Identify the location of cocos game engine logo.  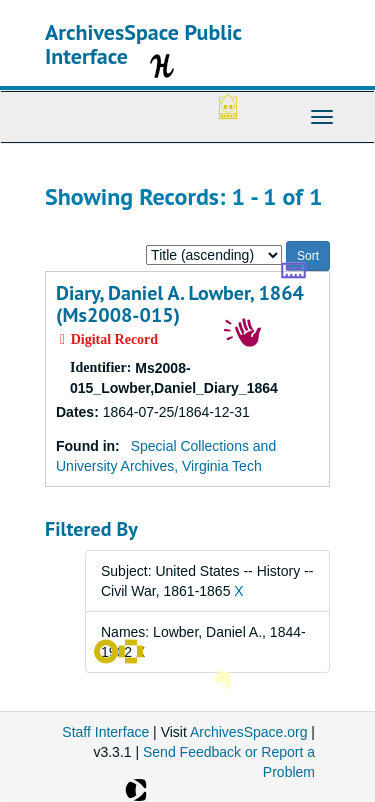
(228, 106).